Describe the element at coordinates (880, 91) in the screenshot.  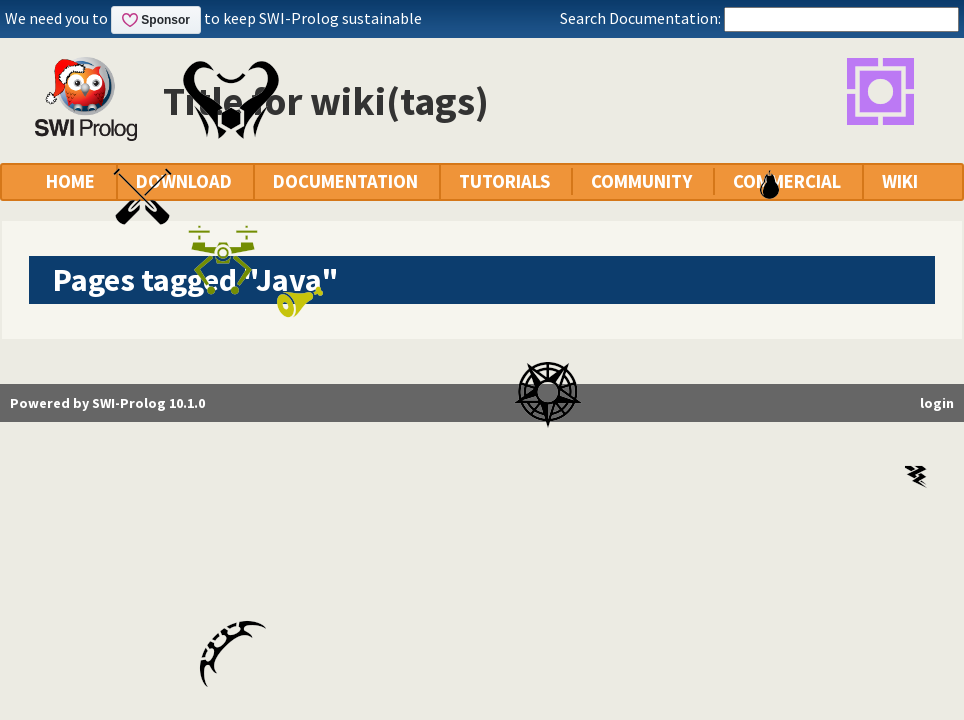
I see `focus or target selection tool` at that location.